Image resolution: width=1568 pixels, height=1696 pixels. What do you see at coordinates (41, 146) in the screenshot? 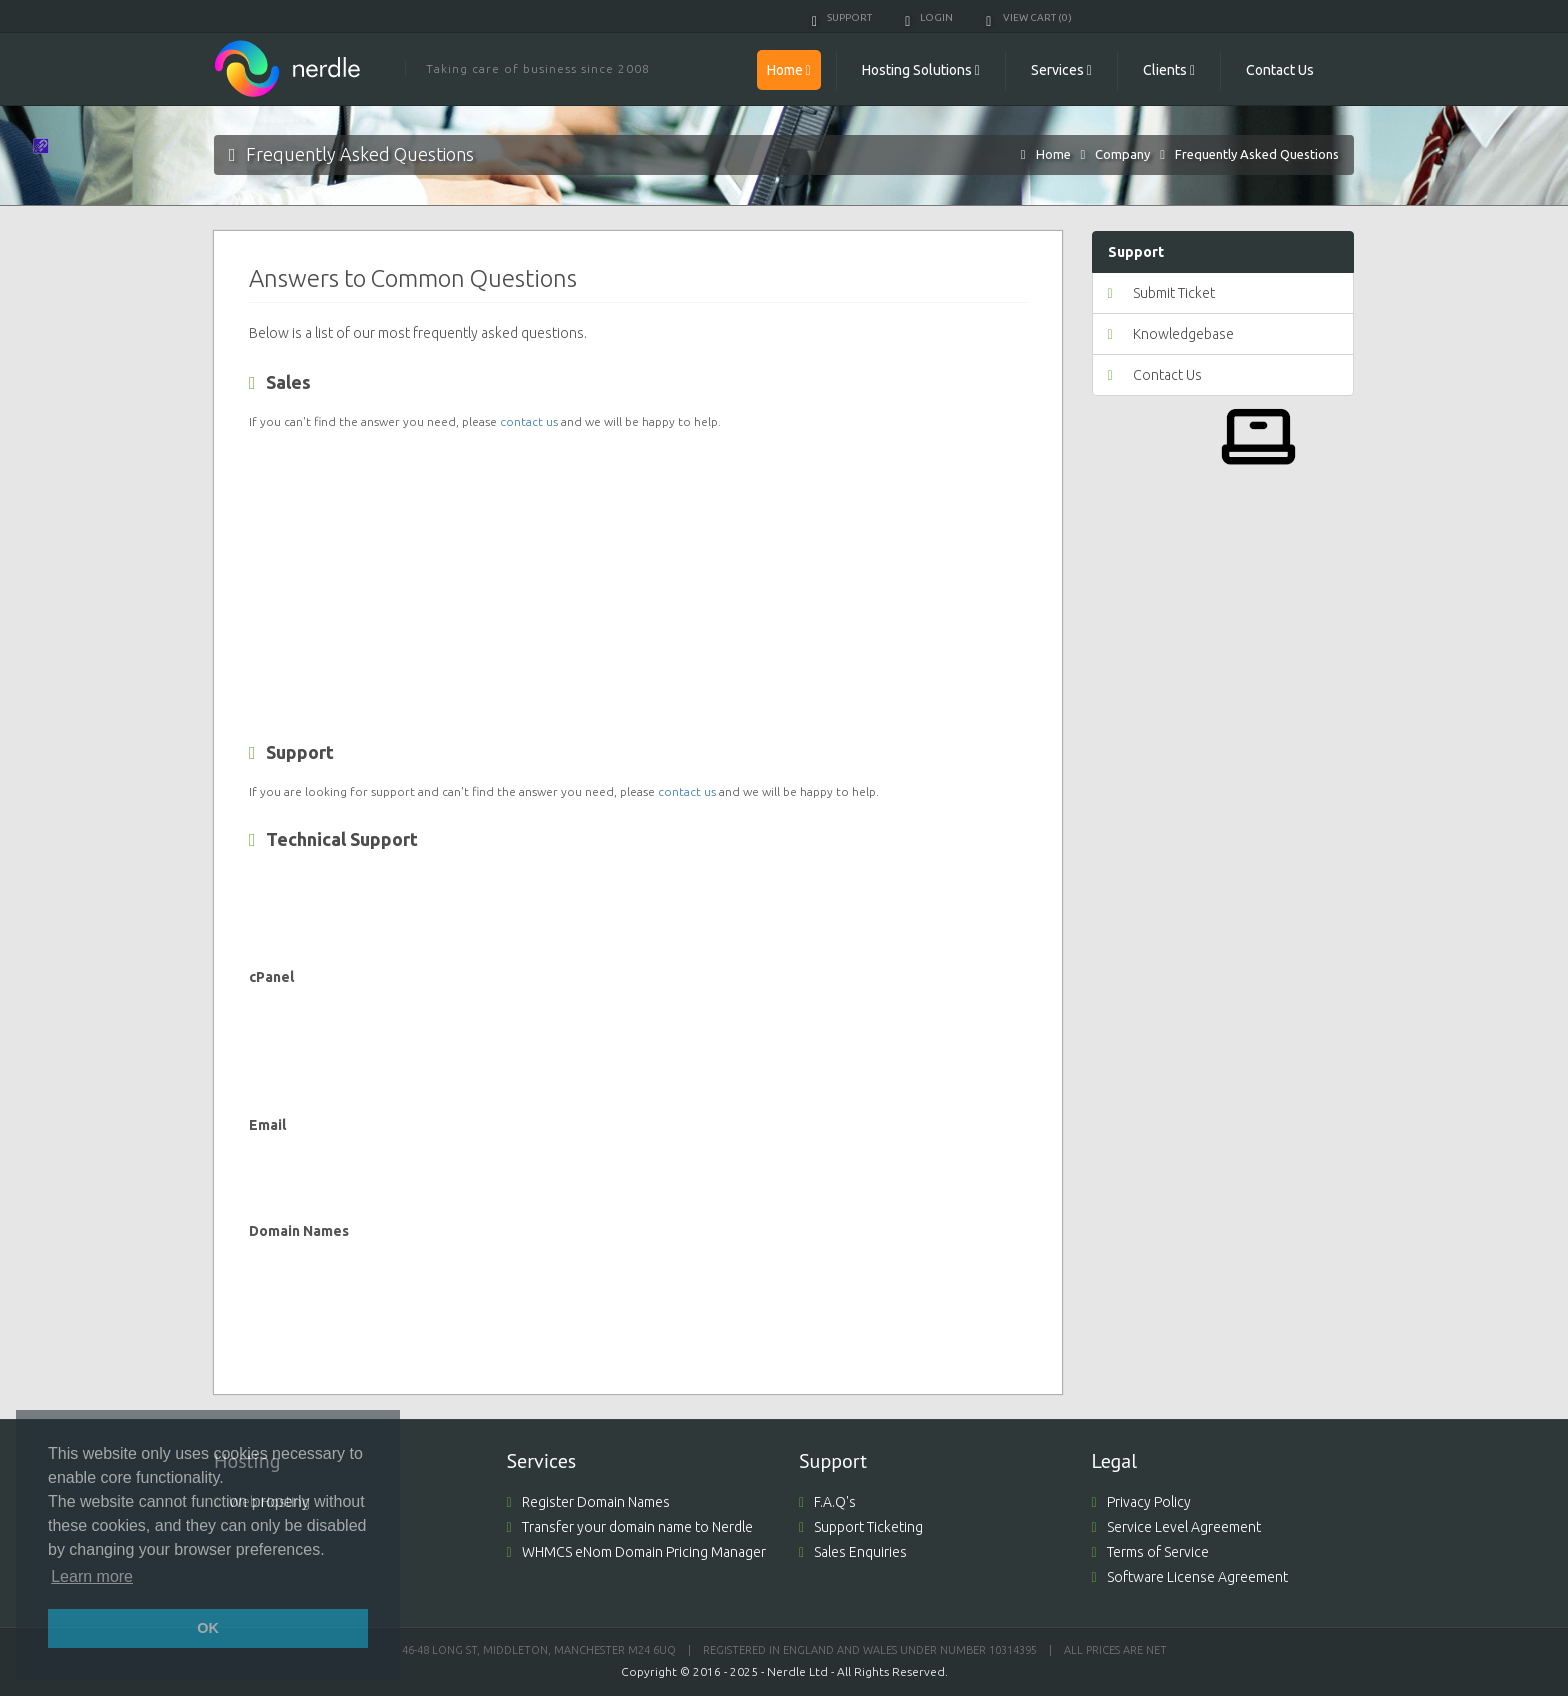
I see `copy link to clipboard` at bounding box center [41, 146].